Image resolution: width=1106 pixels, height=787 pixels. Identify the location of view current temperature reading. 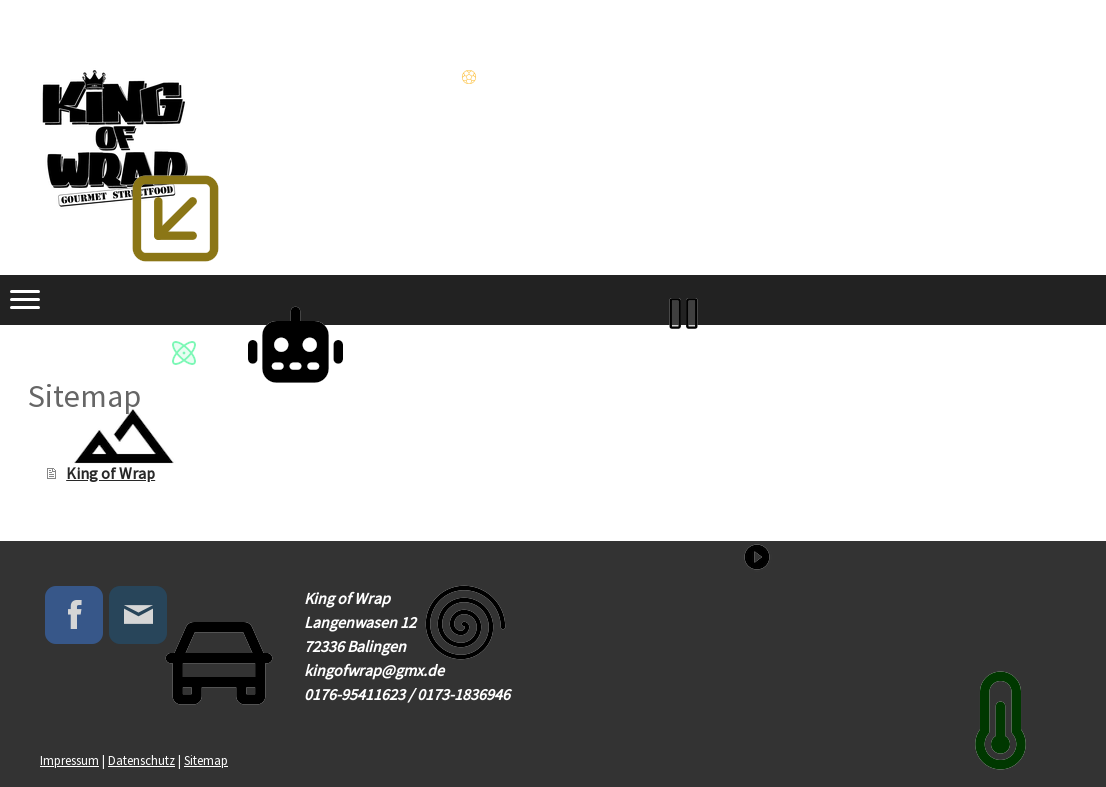
(1000, 720).